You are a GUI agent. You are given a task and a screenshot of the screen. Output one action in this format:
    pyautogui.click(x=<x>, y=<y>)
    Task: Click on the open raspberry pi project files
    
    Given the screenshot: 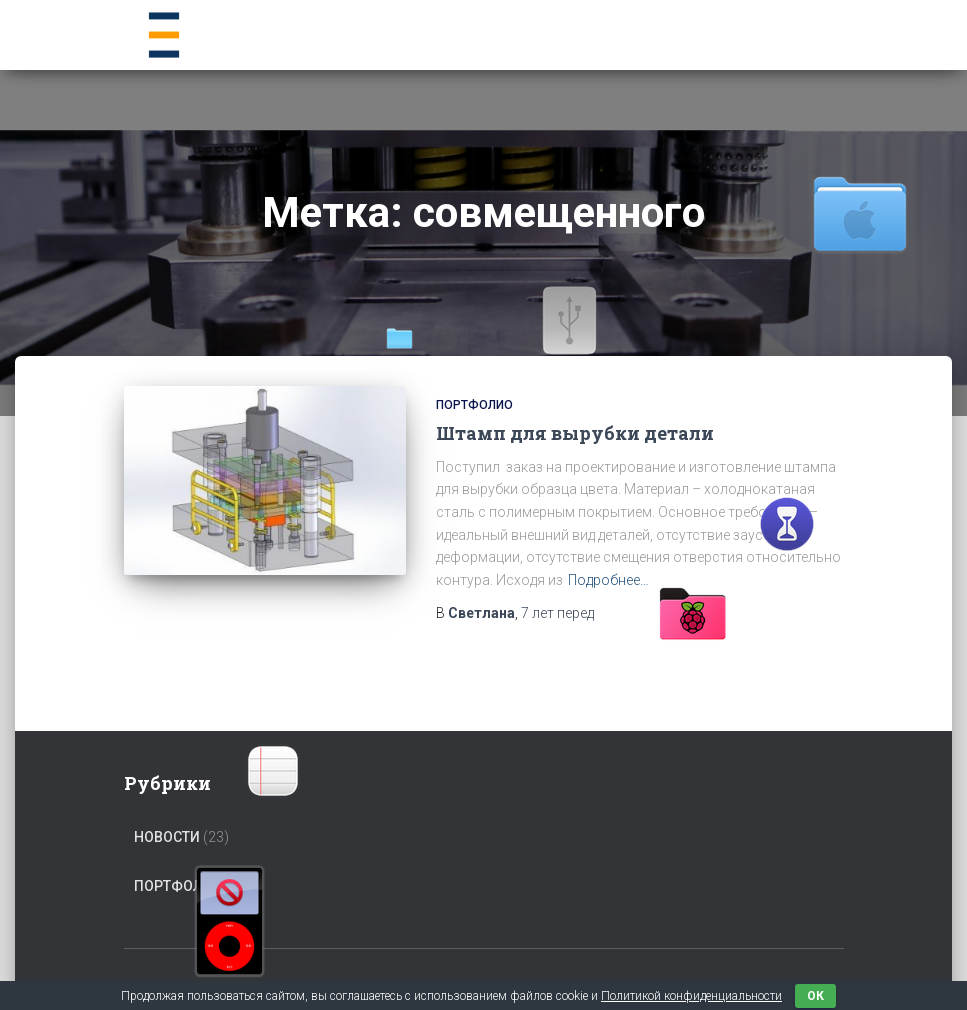 What is the action you would take?
    pyautogui.click(x=692, y=615)
    